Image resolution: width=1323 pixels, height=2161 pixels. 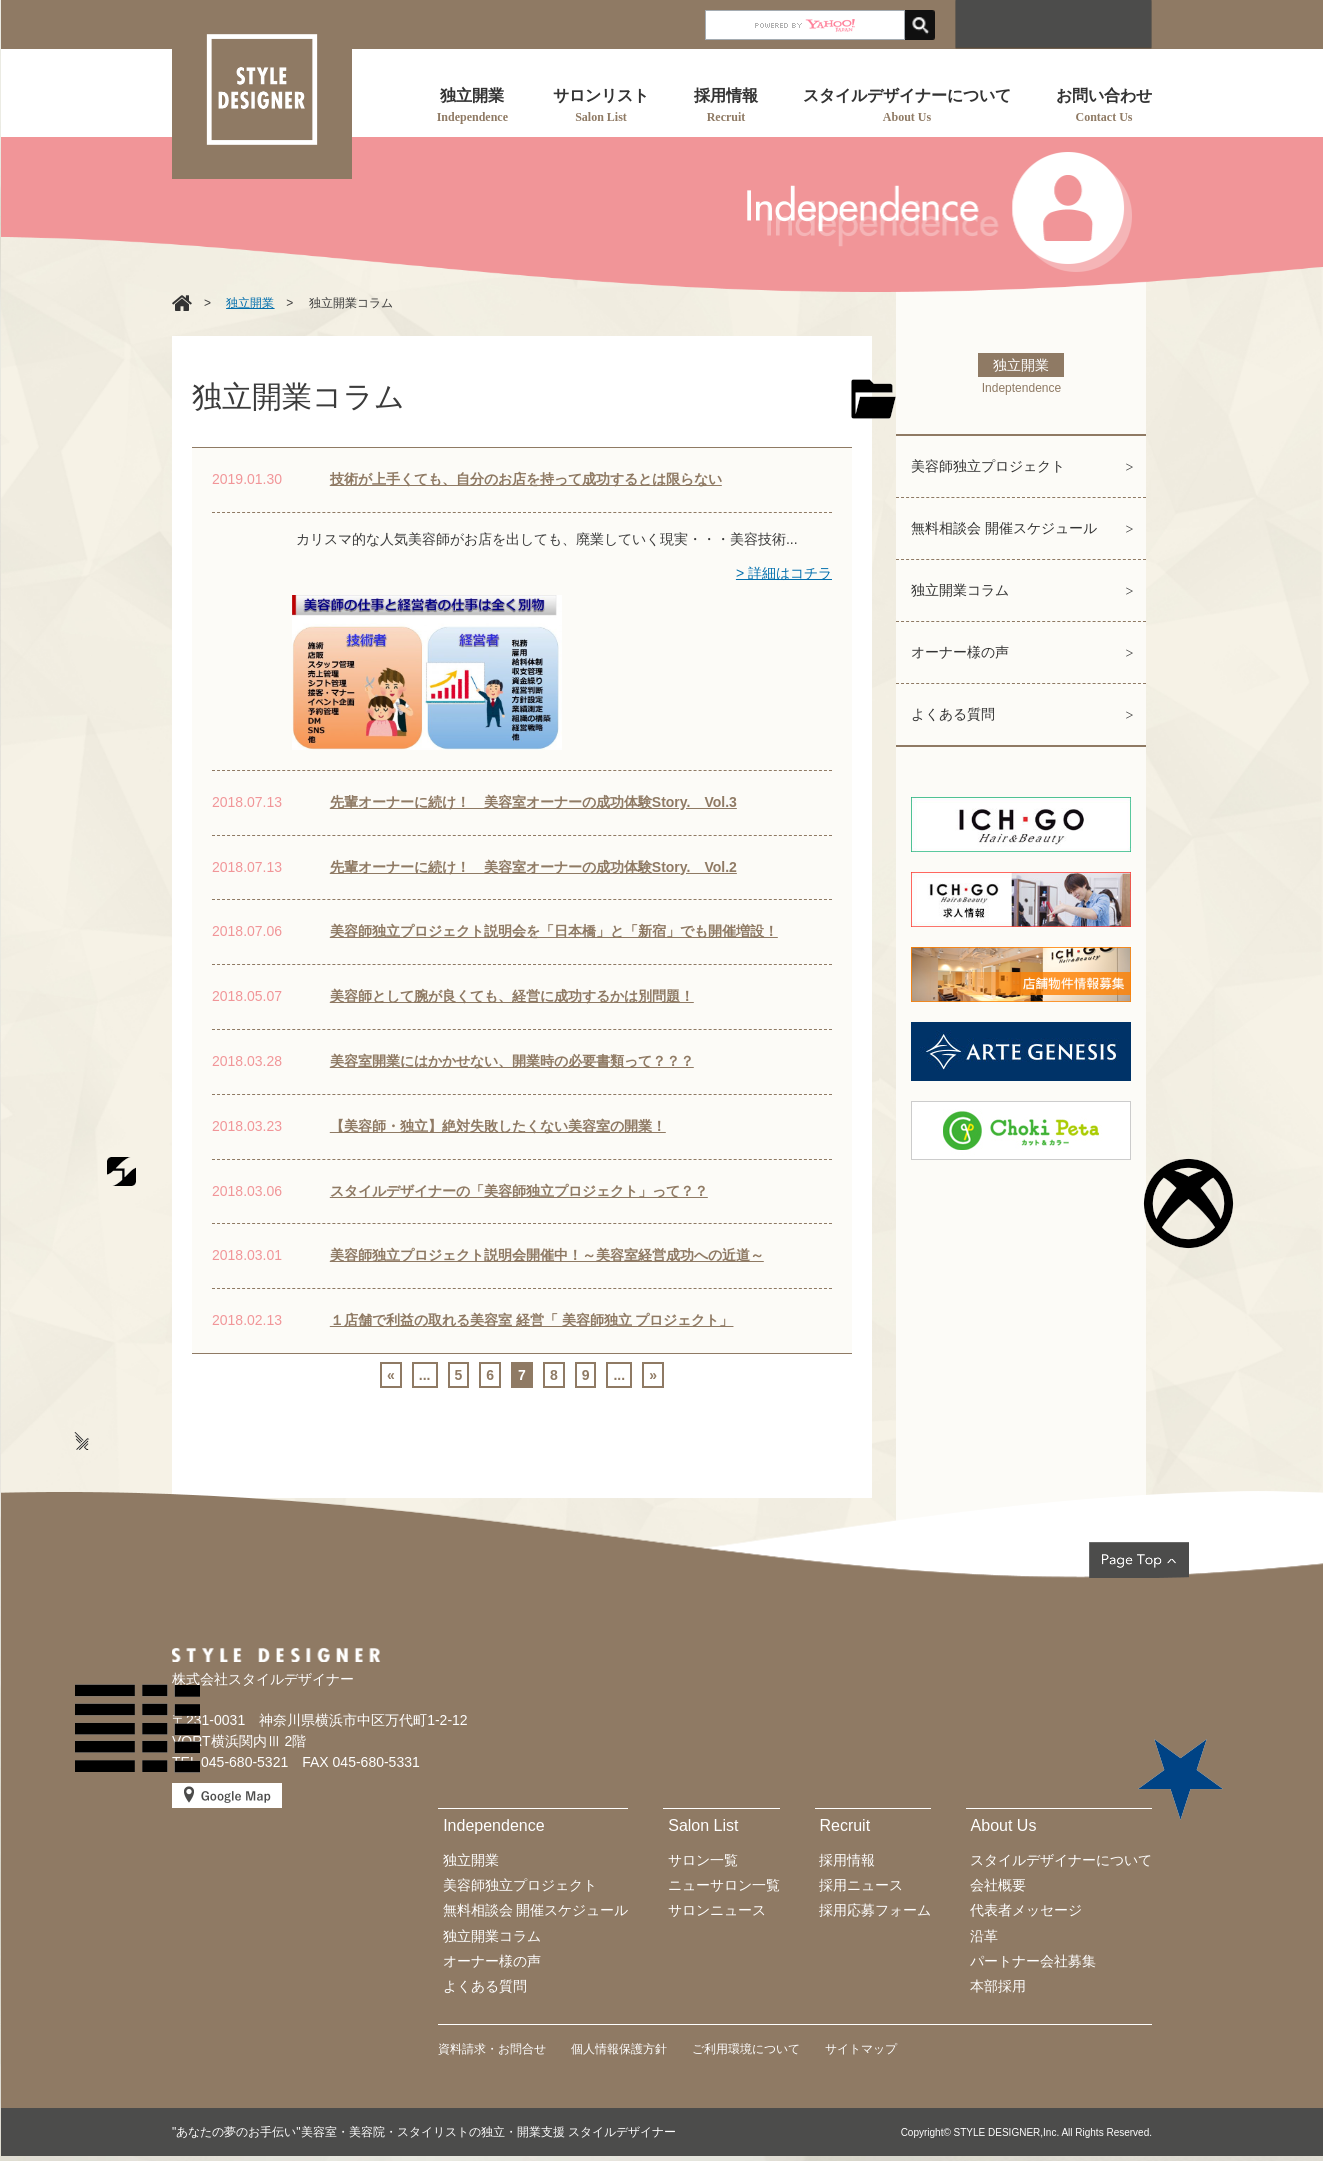 I want to click on open folder to view contents, so click(x=873, y=399).